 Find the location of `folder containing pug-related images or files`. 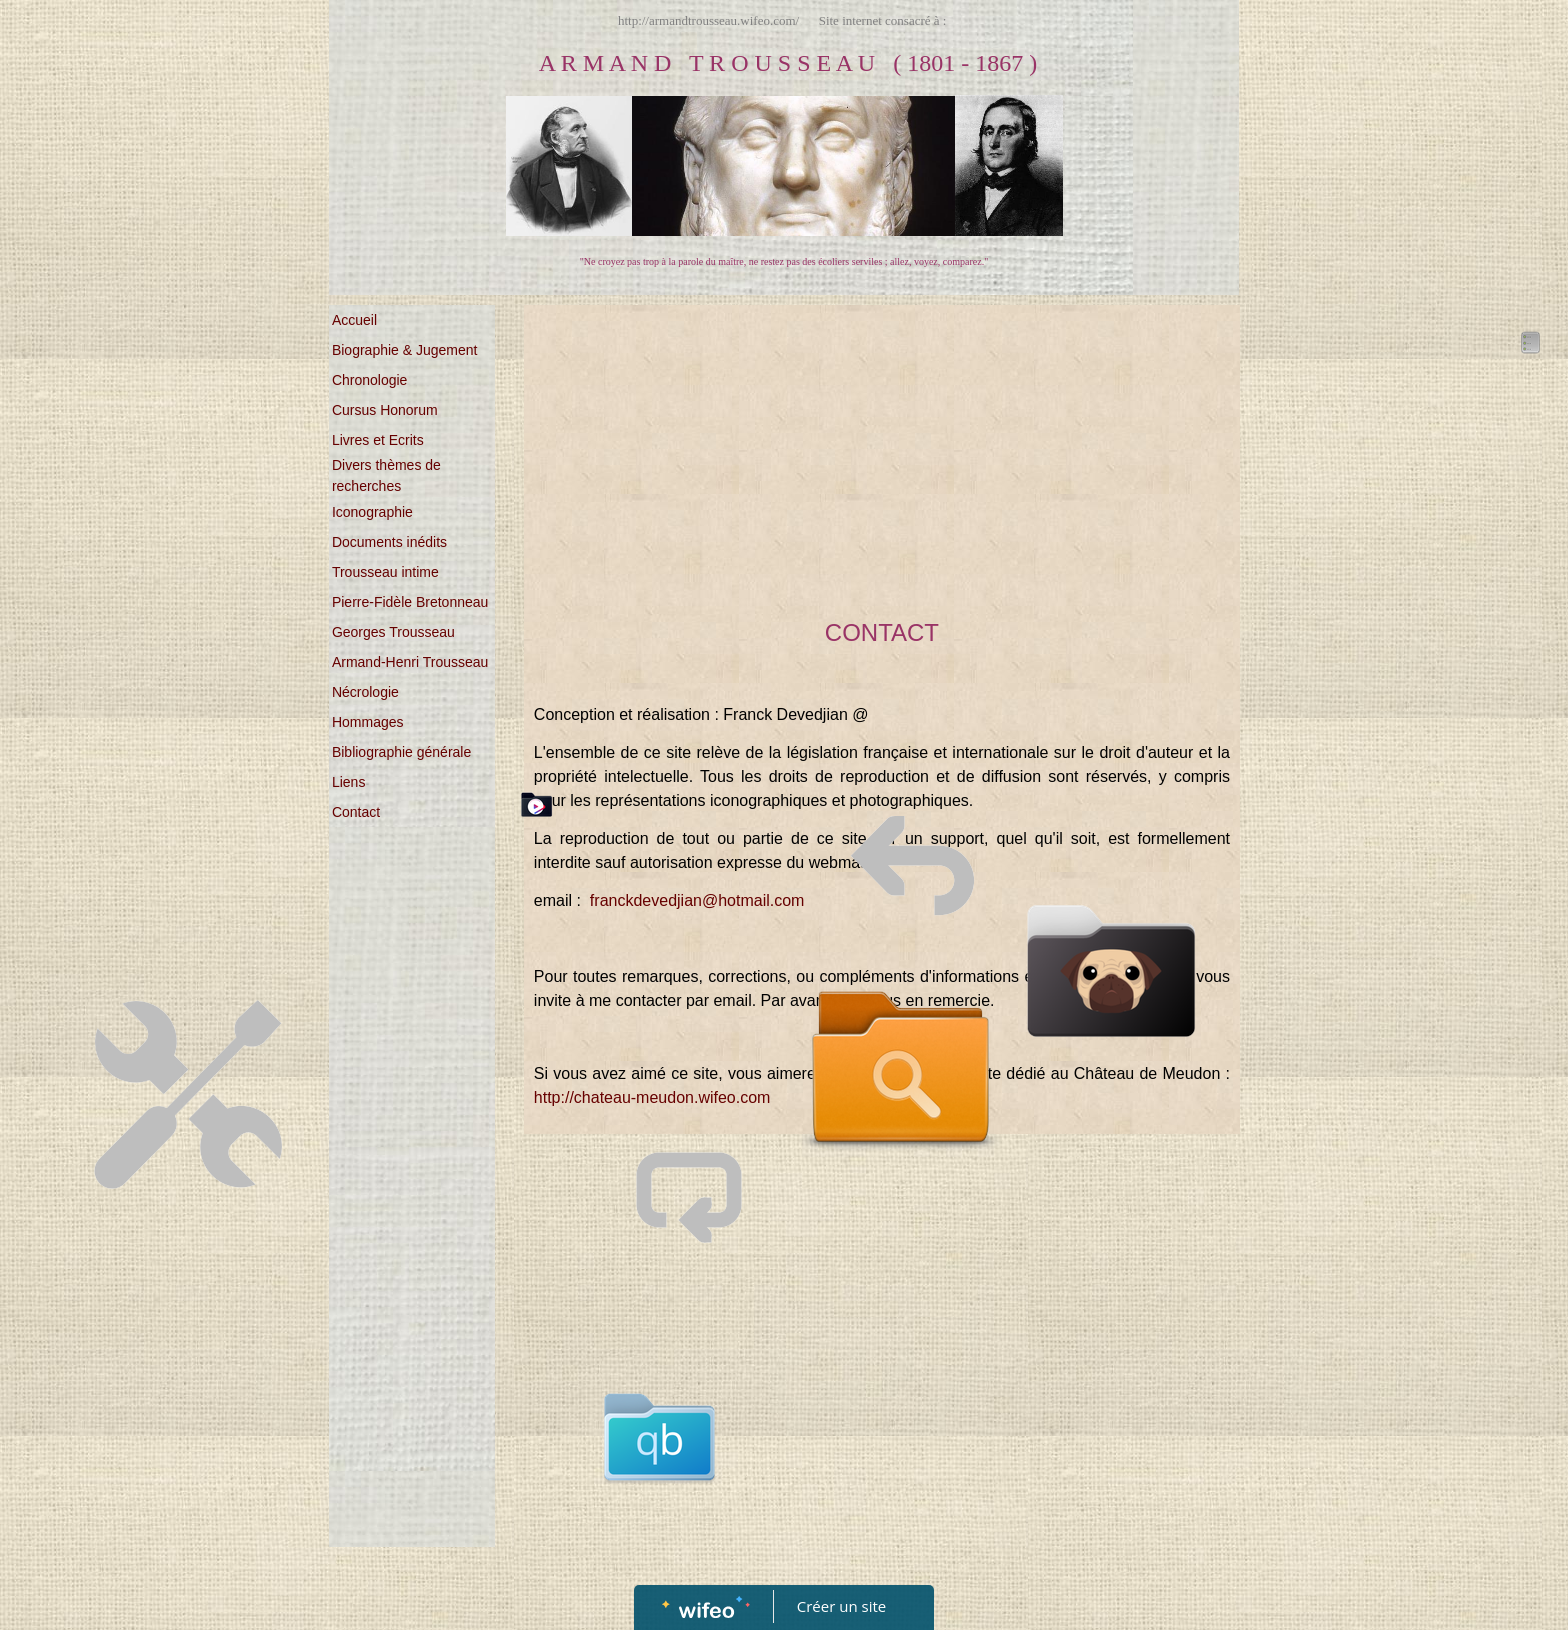

folder containing pug-related images or files is located at coordinates (1110, 975).